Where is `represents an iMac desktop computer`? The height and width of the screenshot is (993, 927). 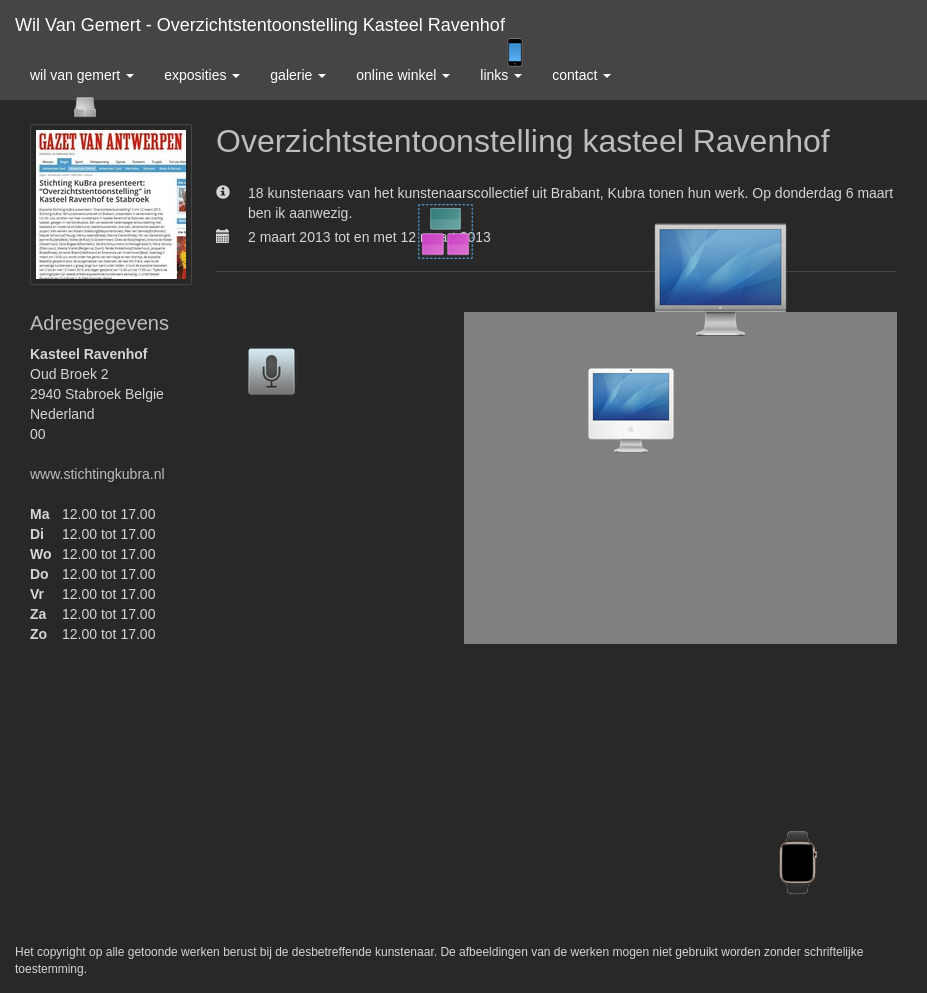
represents an iMac desktop computer is located at coordinates (631, 406).